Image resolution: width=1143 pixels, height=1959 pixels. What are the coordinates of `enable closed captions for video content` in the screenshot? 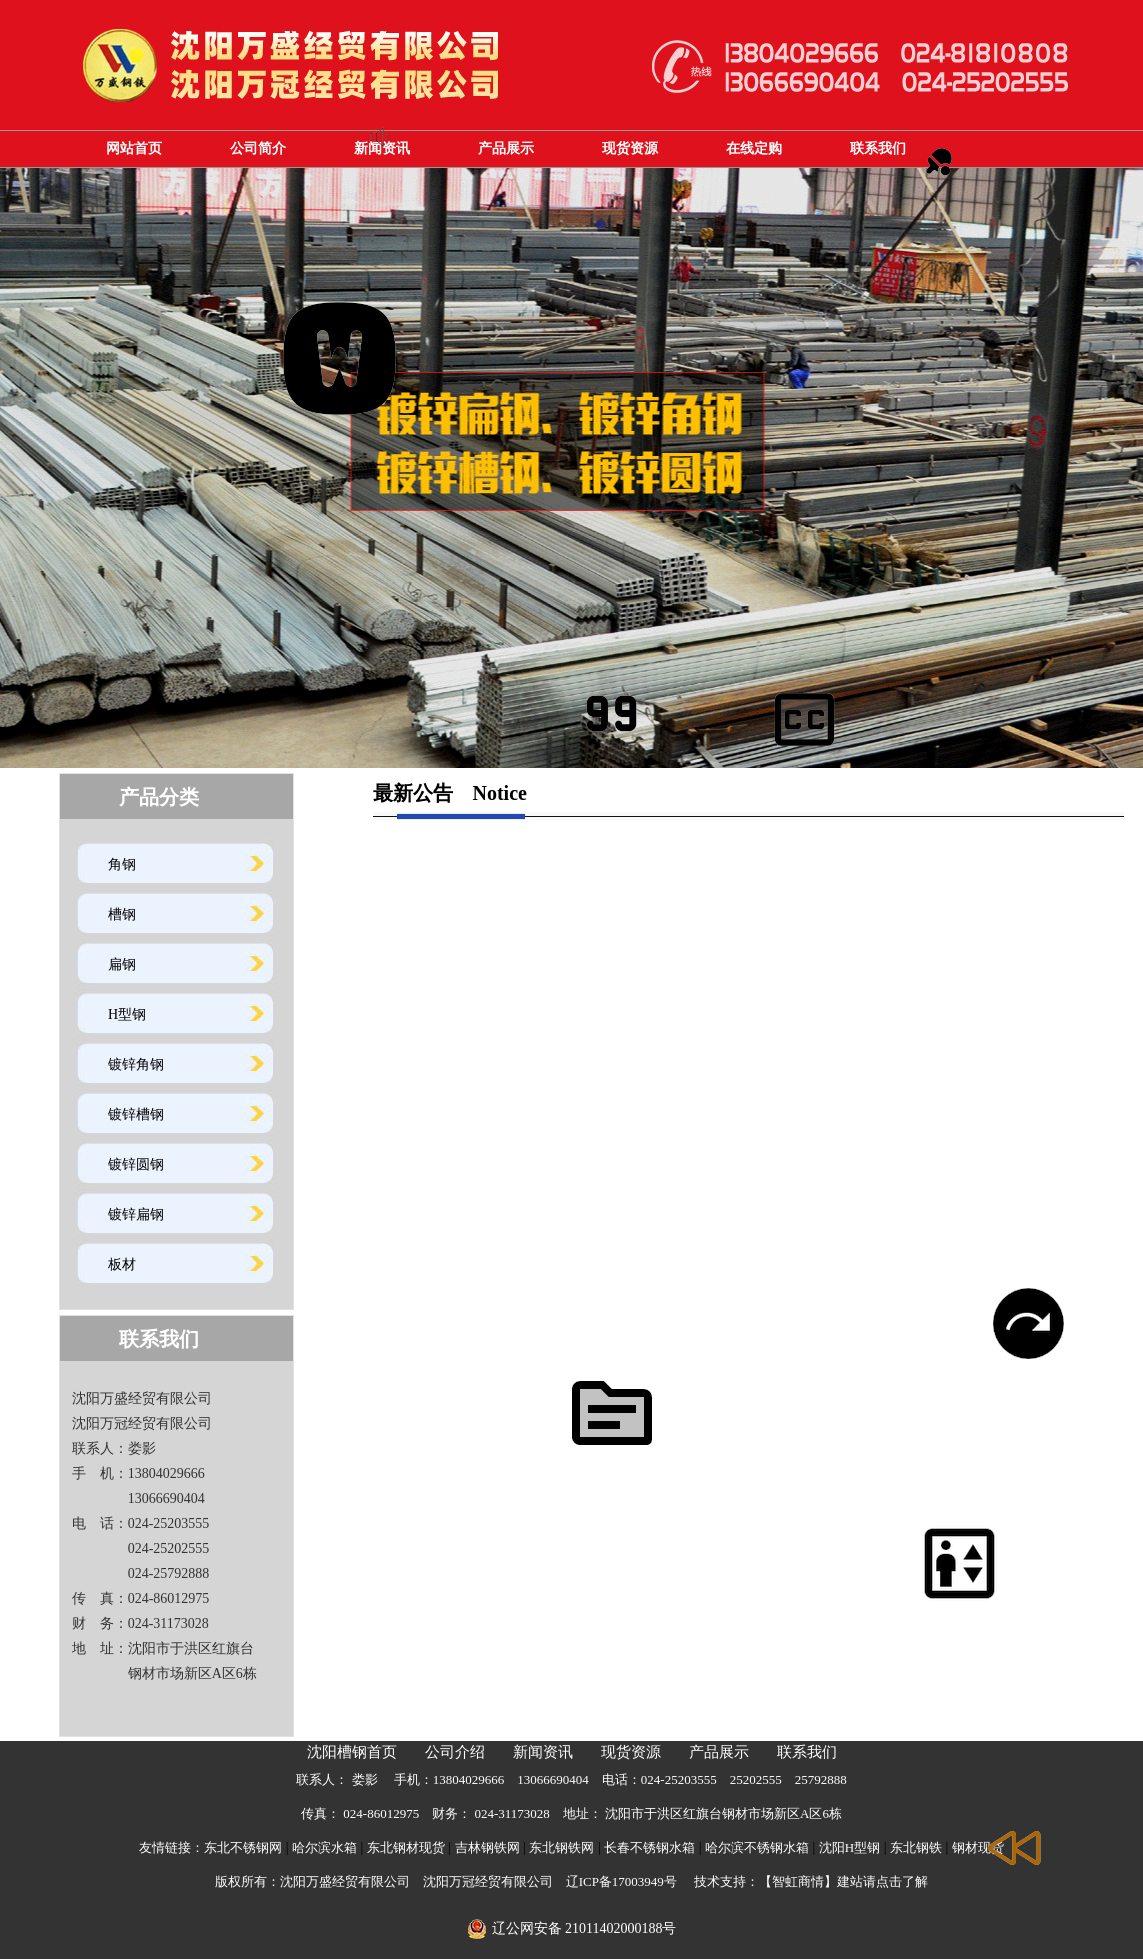 It's located at (804, 719).